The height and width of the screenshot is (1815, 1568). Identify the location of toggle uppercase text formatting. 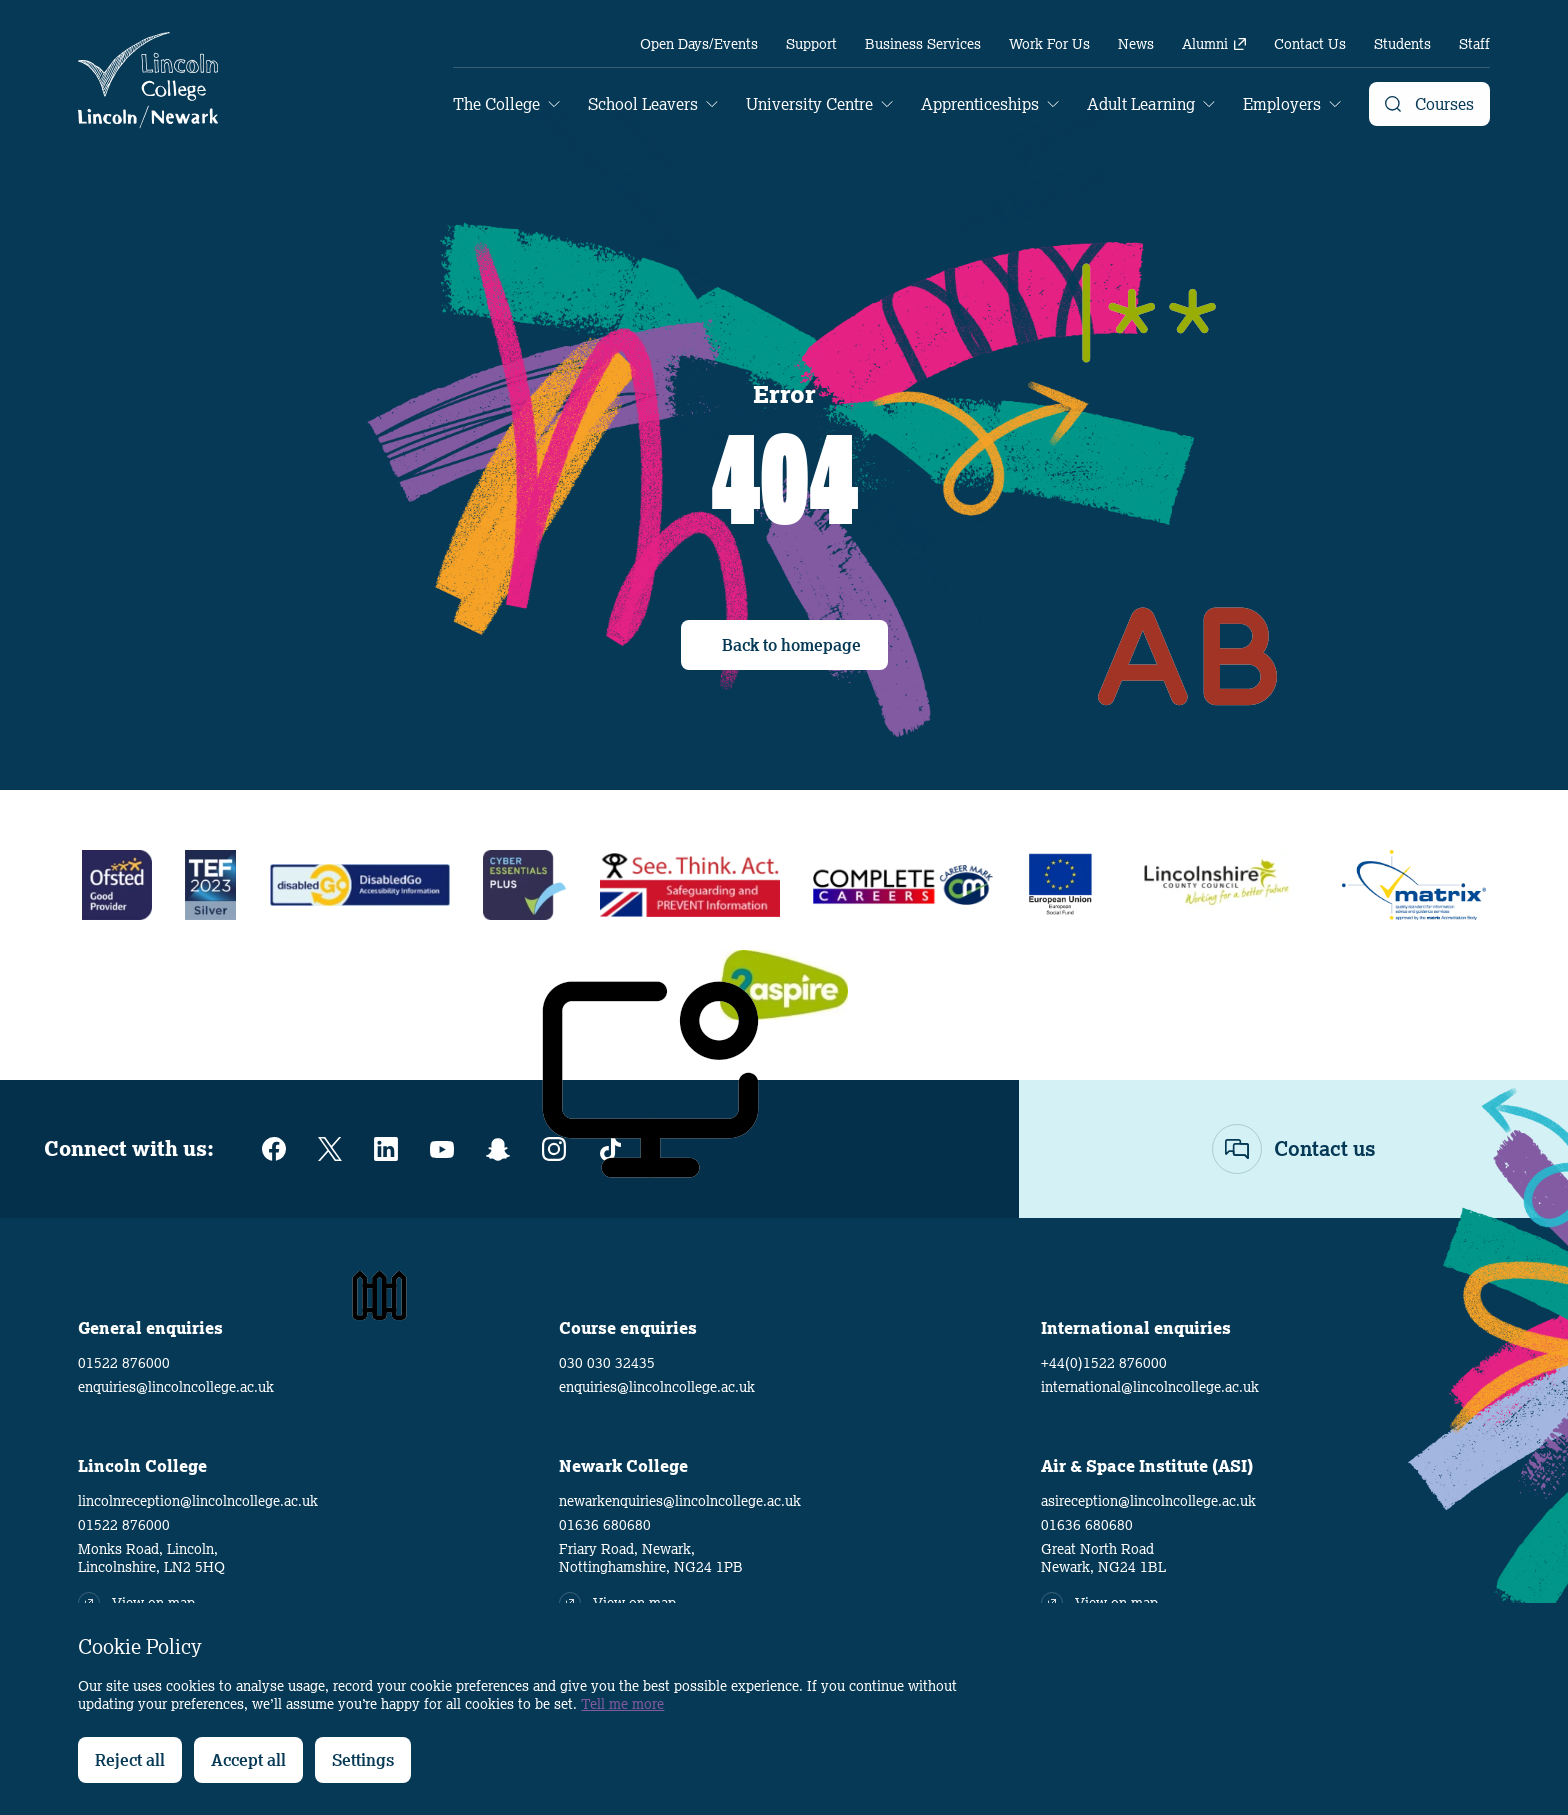
(1187, 664).